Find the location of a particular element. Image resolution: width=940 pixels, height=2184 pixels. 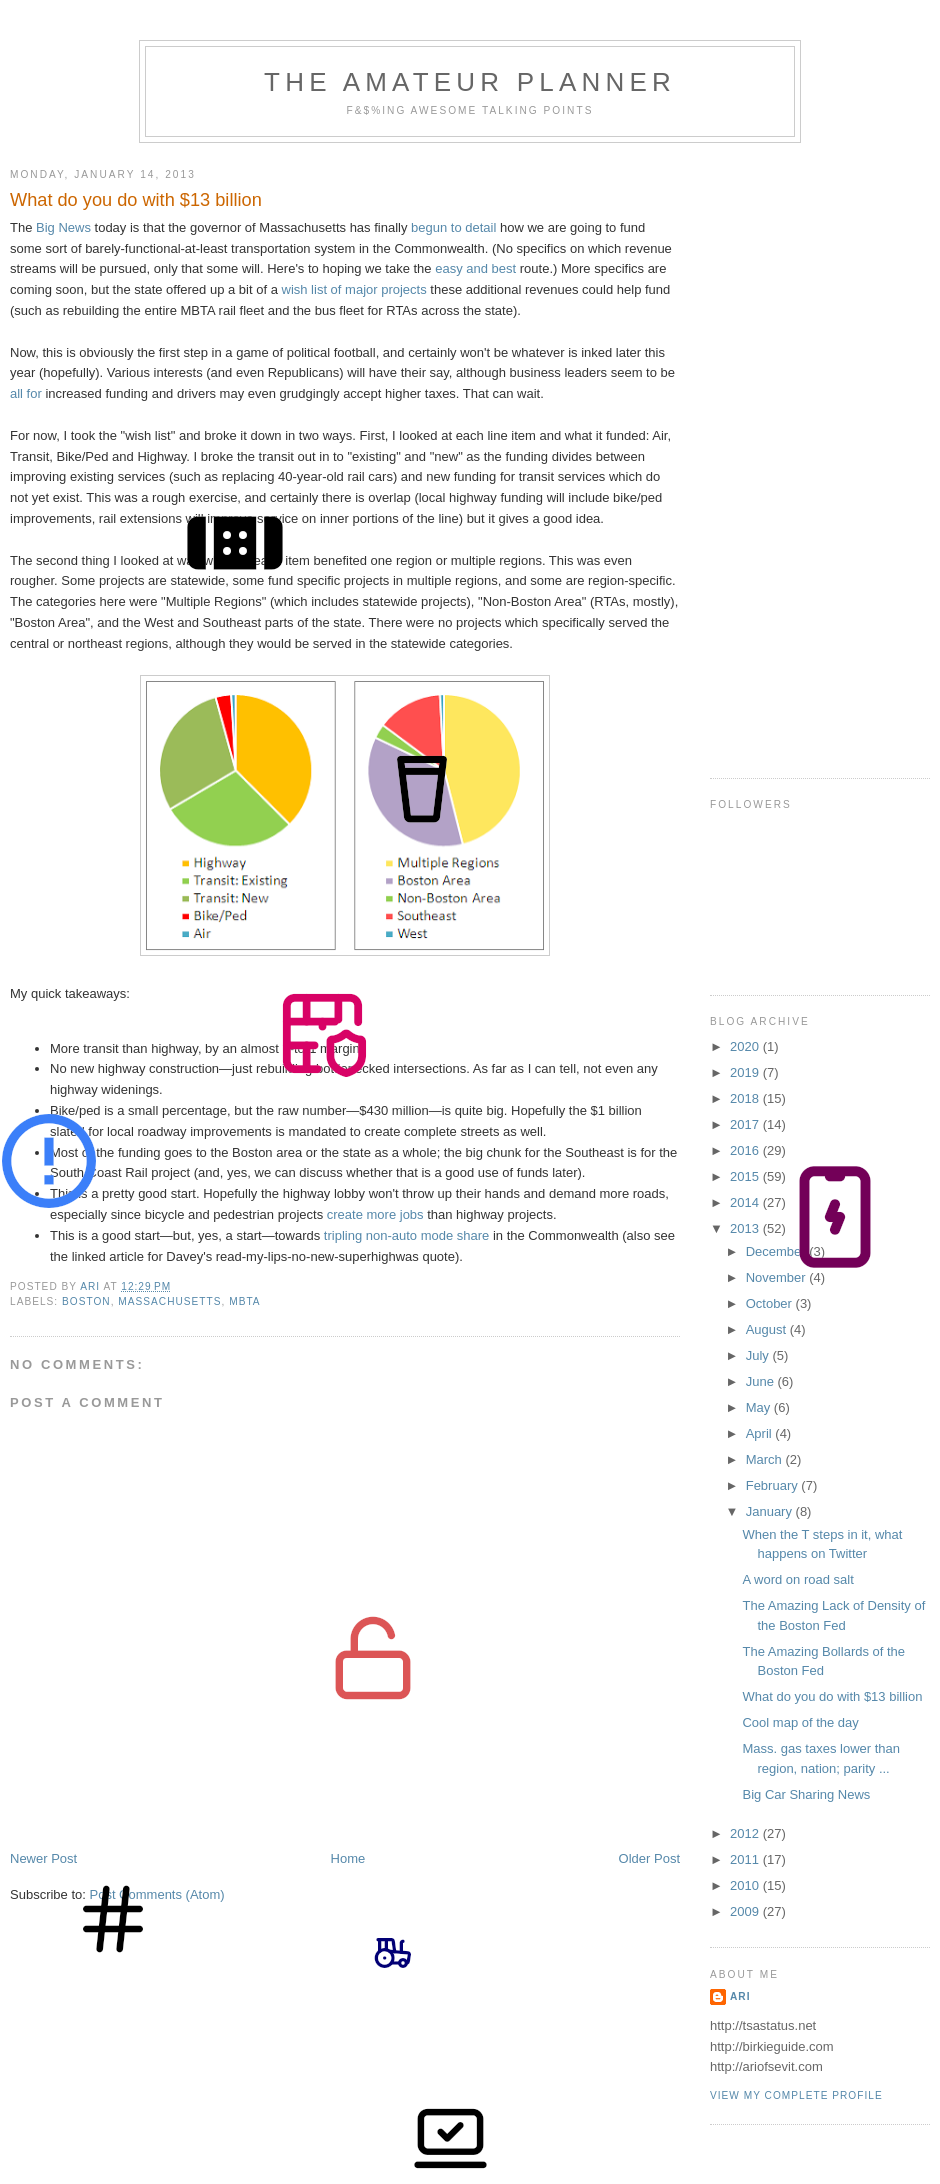

device verification complete is located at coordinates (450, 2138).